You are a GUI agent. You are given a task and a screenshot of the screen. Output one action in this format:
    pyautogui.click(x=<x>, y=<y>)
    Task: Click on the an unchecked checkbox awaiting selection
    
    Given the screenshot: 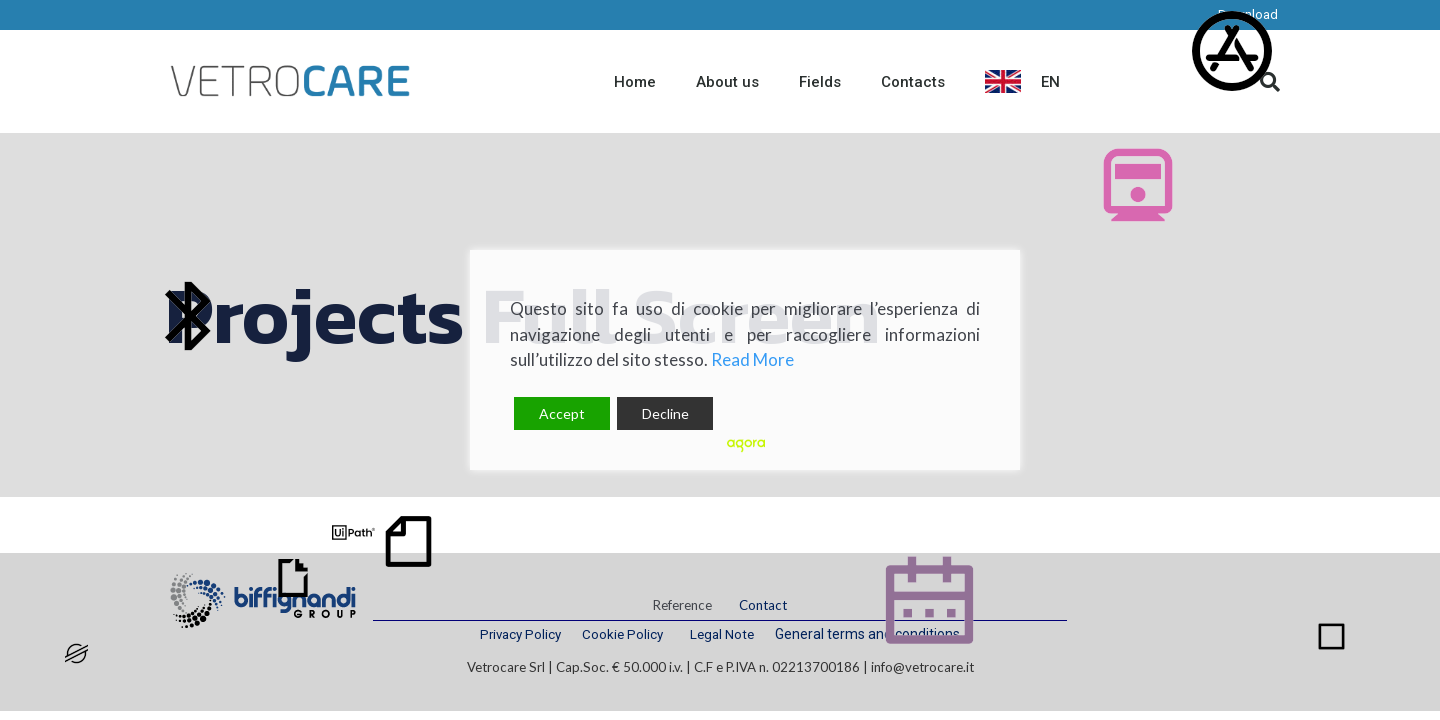 What is the action you would take?
    pyautogui.click(x=1331, y=636)
    